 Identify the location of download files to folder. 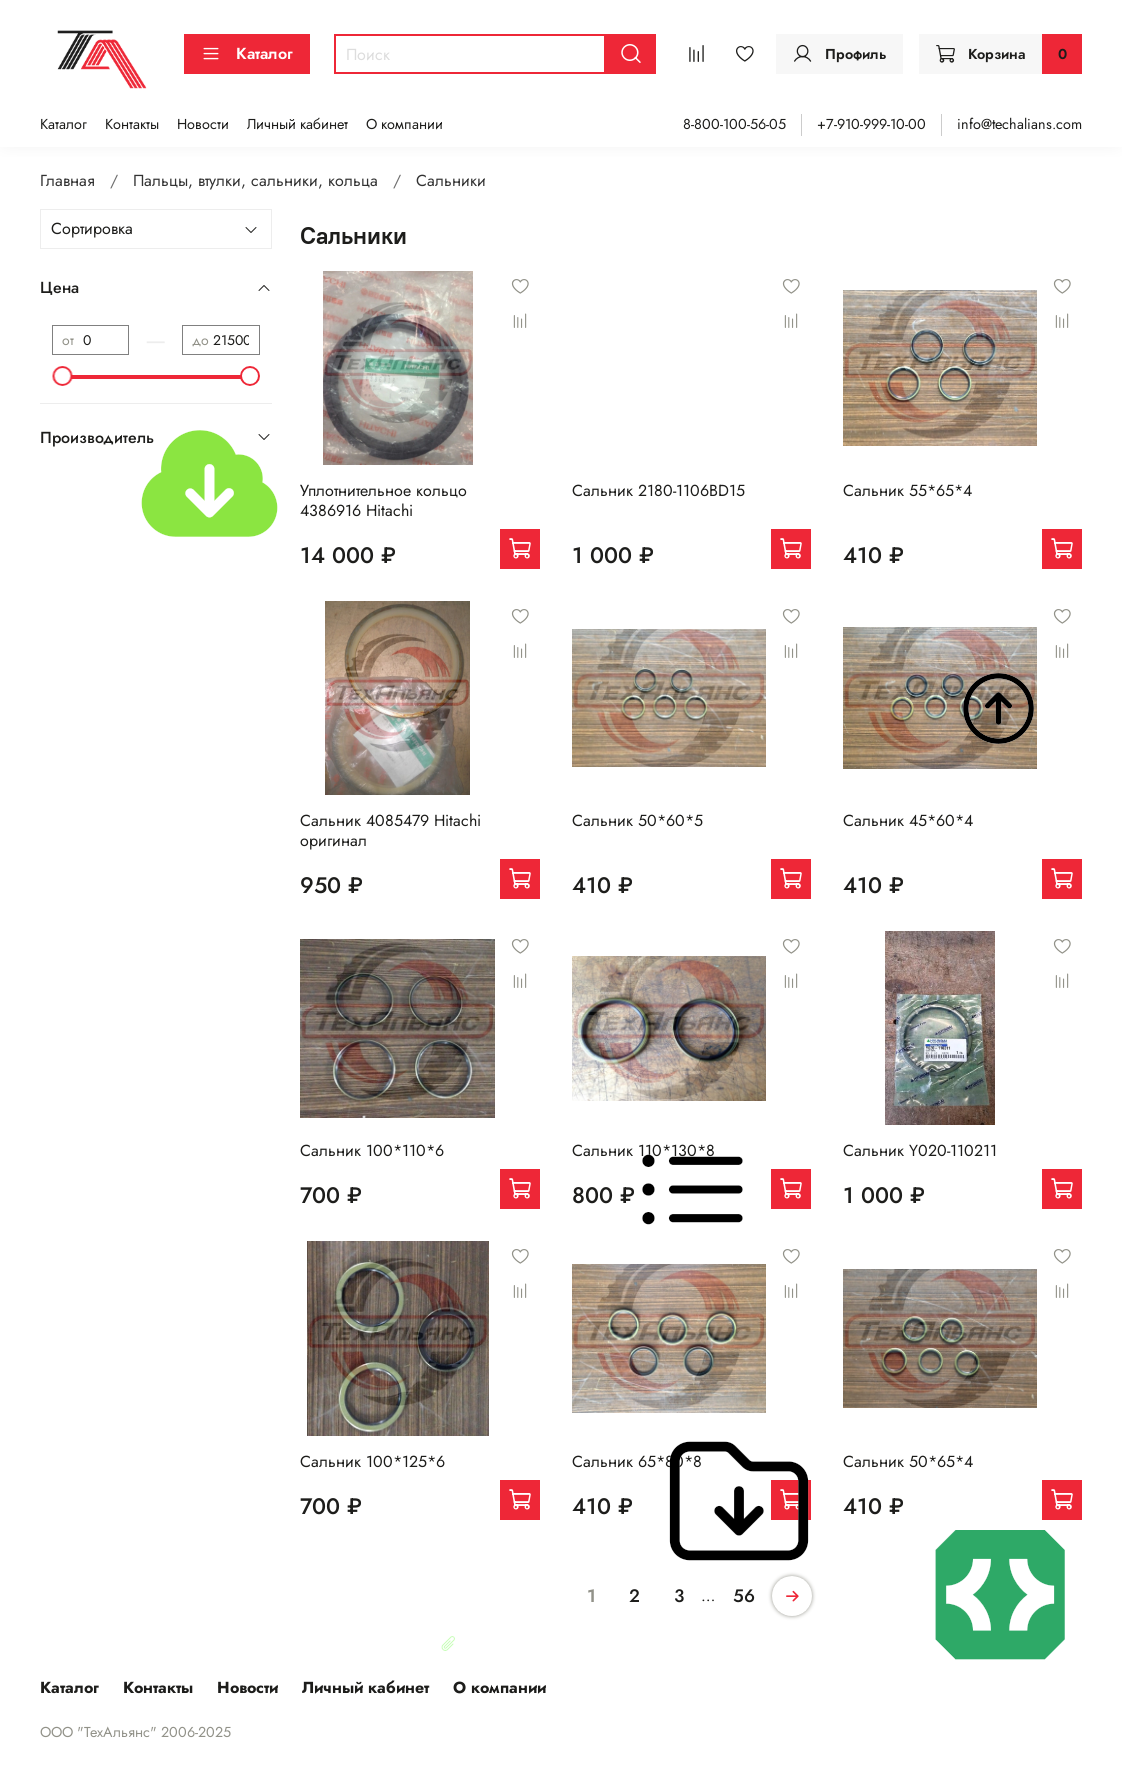
(739, 1501).